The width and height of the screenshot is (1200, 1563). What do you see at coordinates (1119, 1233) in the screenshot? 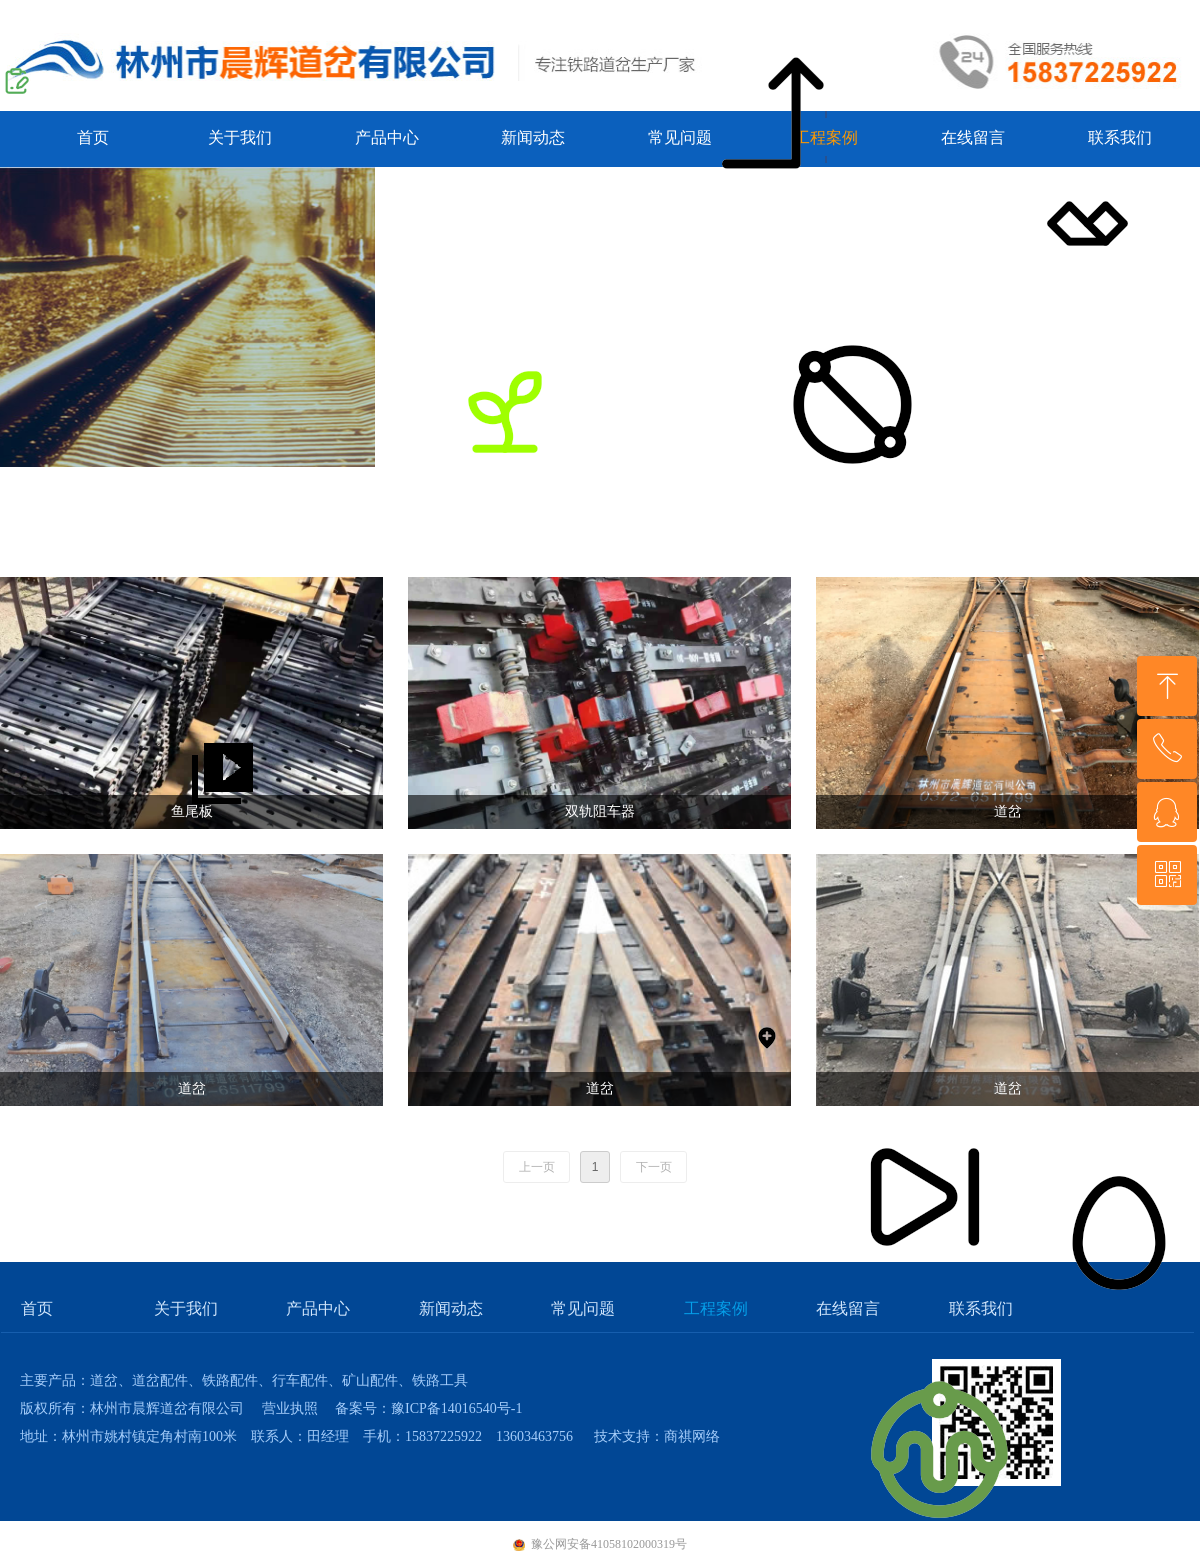
I see `indicates breakfast or food-related content` at bounding box center [1119, 1233].